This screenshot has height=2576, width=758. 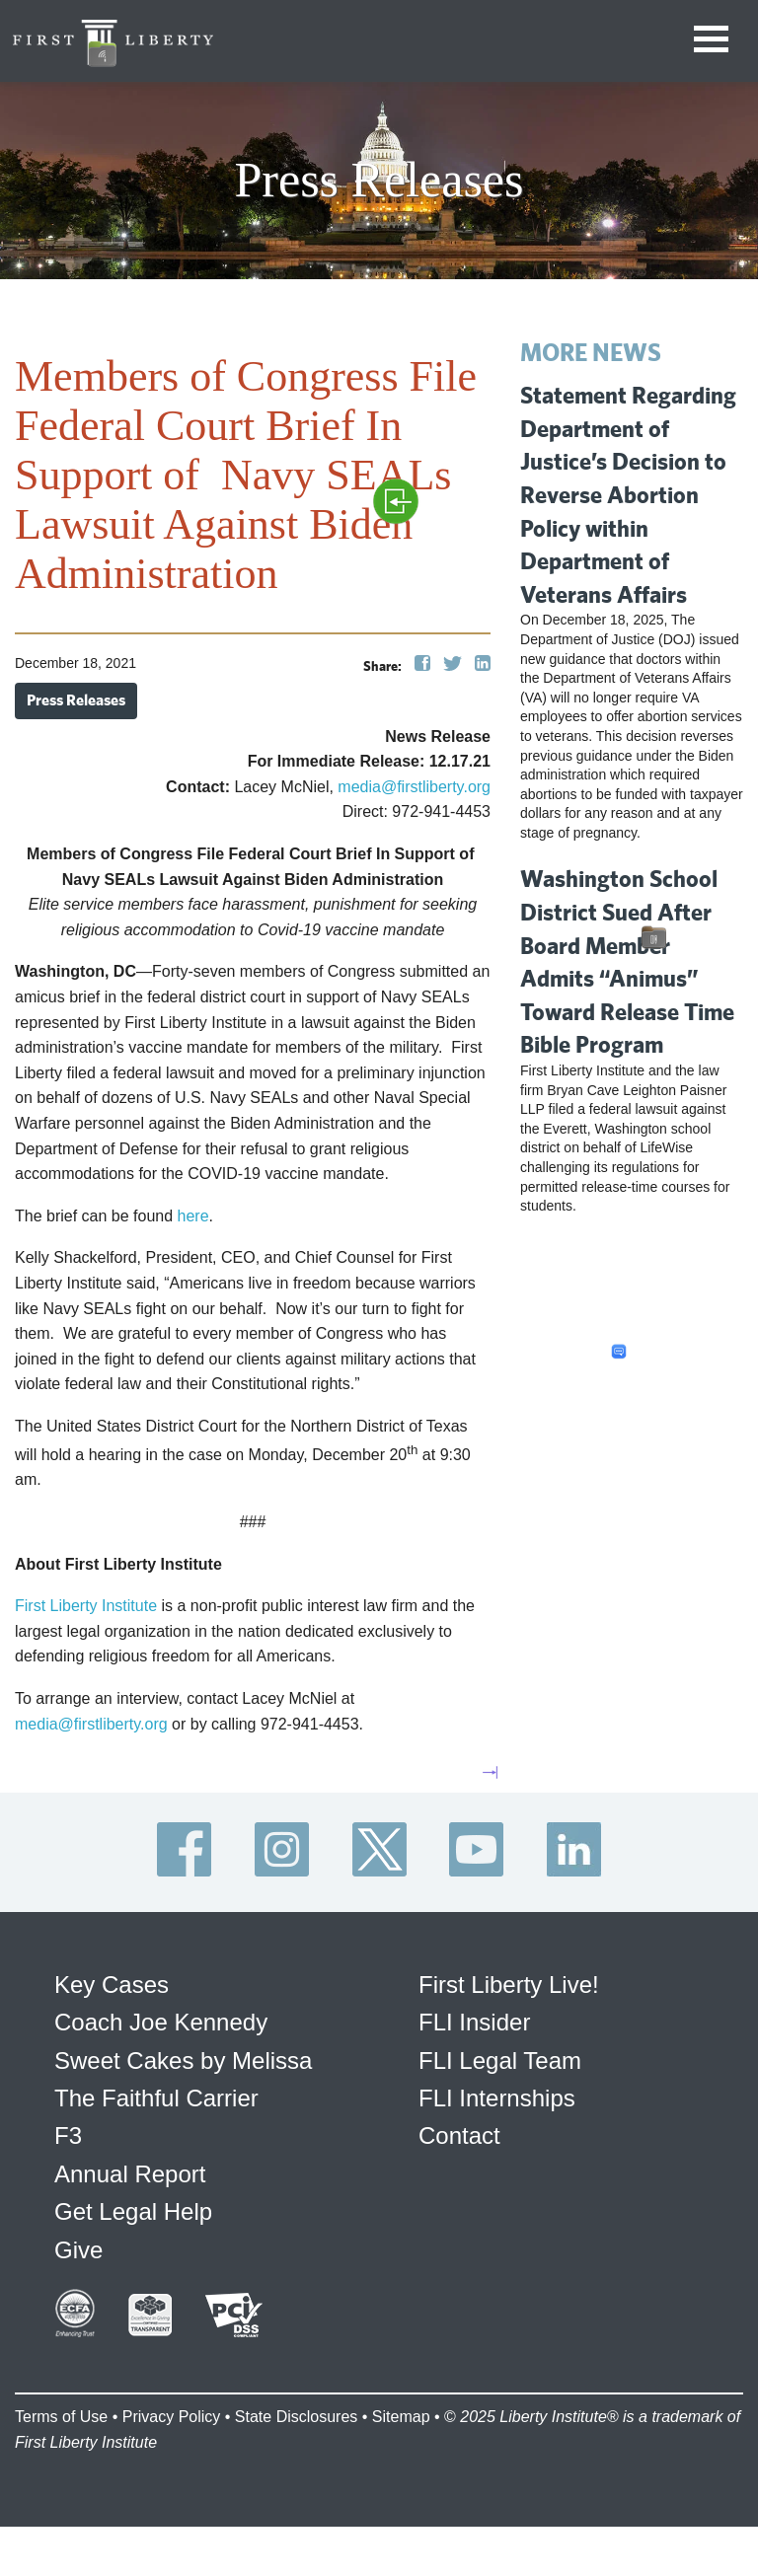 I want to click on skip to the last item in a list or sequence, so click(x=490, y=1772).